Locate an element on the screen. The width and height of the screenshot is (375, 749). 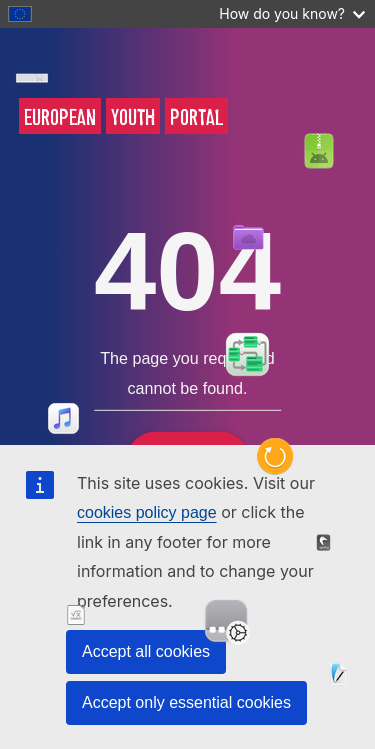
open gaphor modeling application is located at coordinates (247, 354).